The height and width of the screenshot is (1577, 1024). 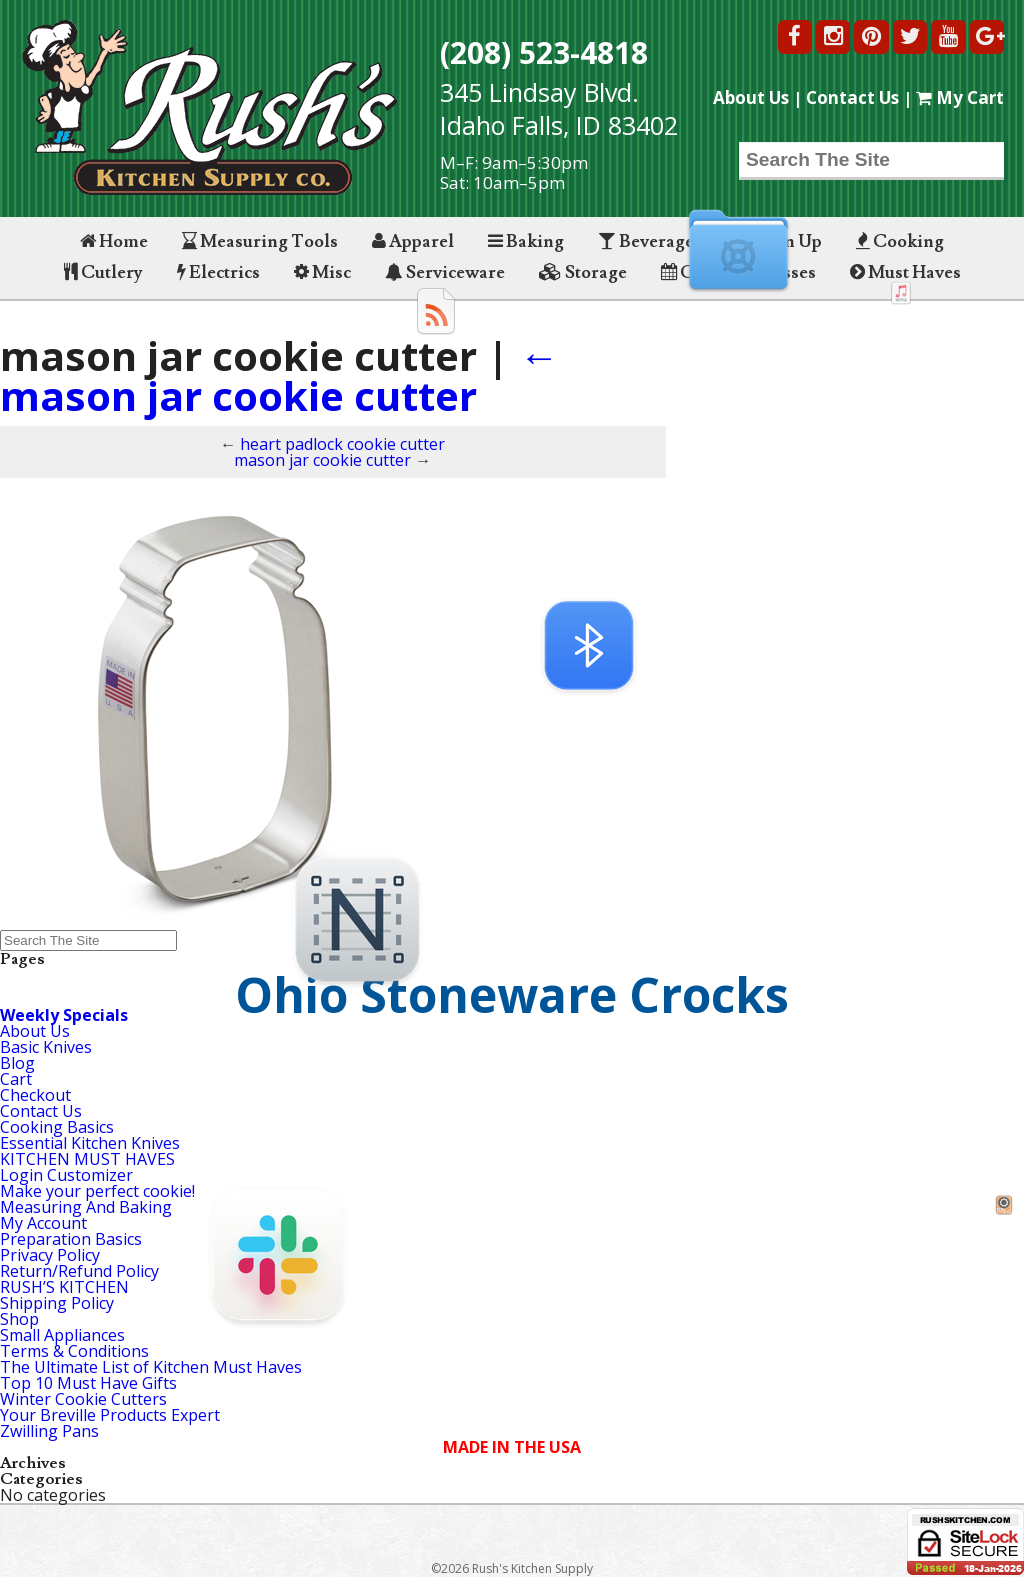 I want to click on open bluetooth settings, so click(x=589, y=647).